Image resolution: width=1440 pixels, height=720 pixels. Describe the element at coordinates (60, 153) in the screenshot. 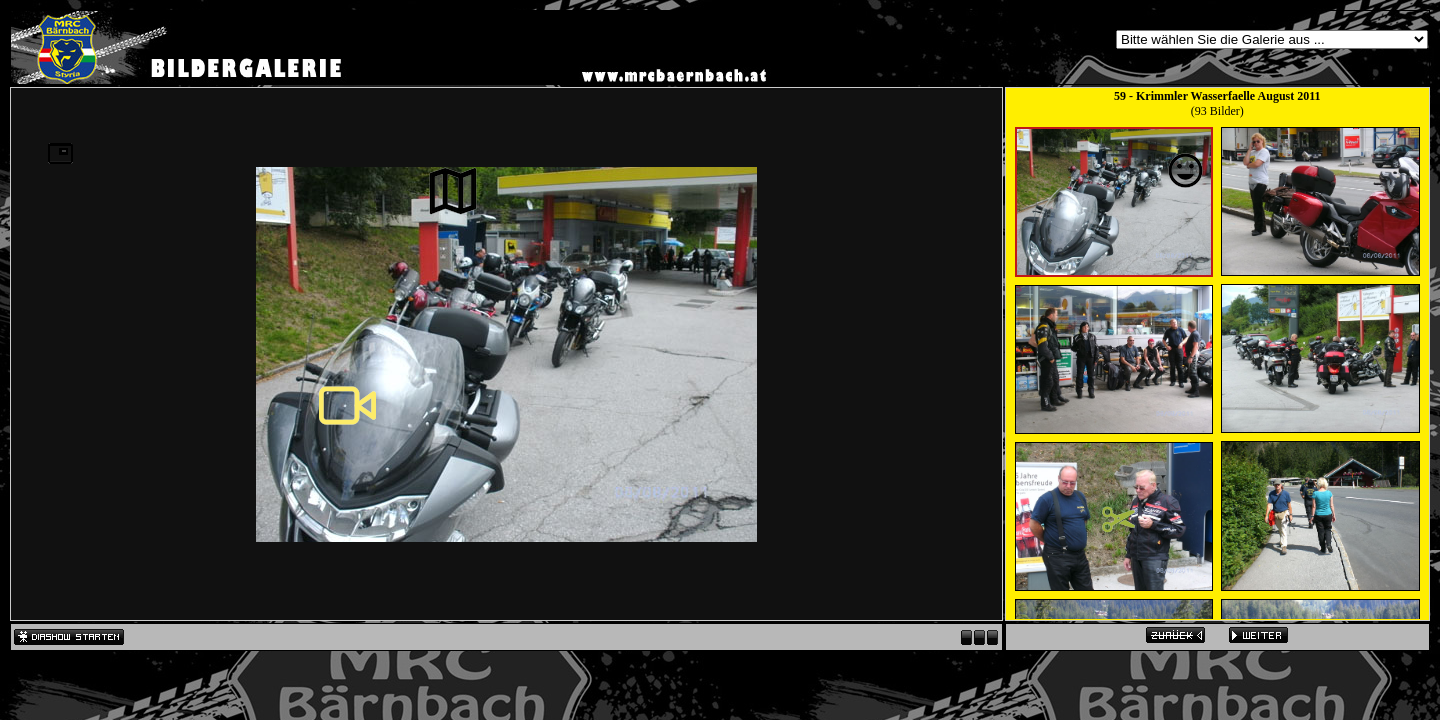

I see `enable picture-in-picture mode` at that location.